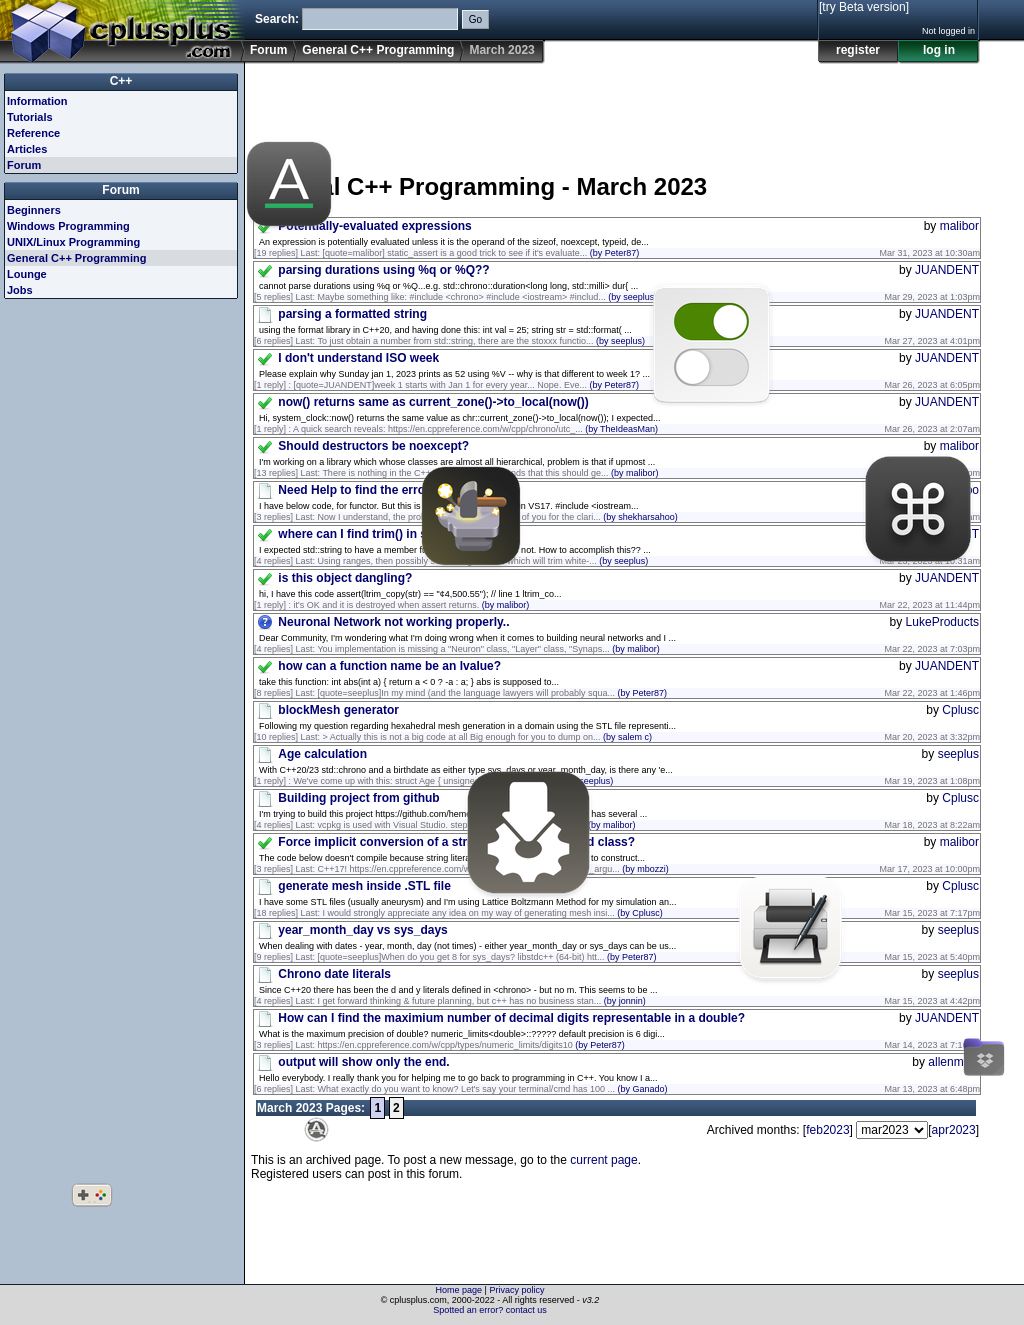 The height and width of the screenshot is (1325, 1024). I want to click on open desktop preferences or settings, so click(711, 344).